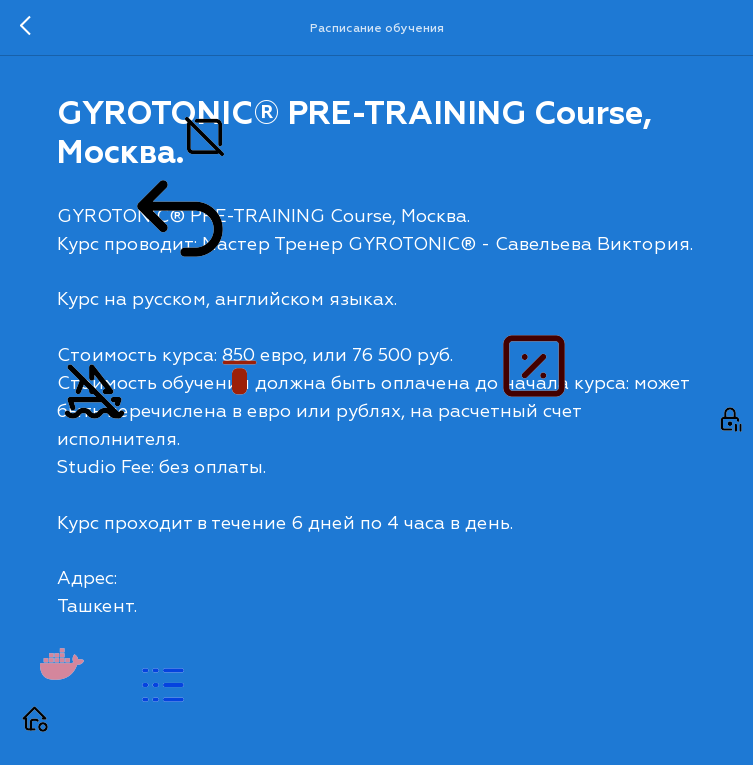  What do you see at coordinates (163, 685) in the screenshot?
I see `view activity logs or history` at bounding box center [163, 685].